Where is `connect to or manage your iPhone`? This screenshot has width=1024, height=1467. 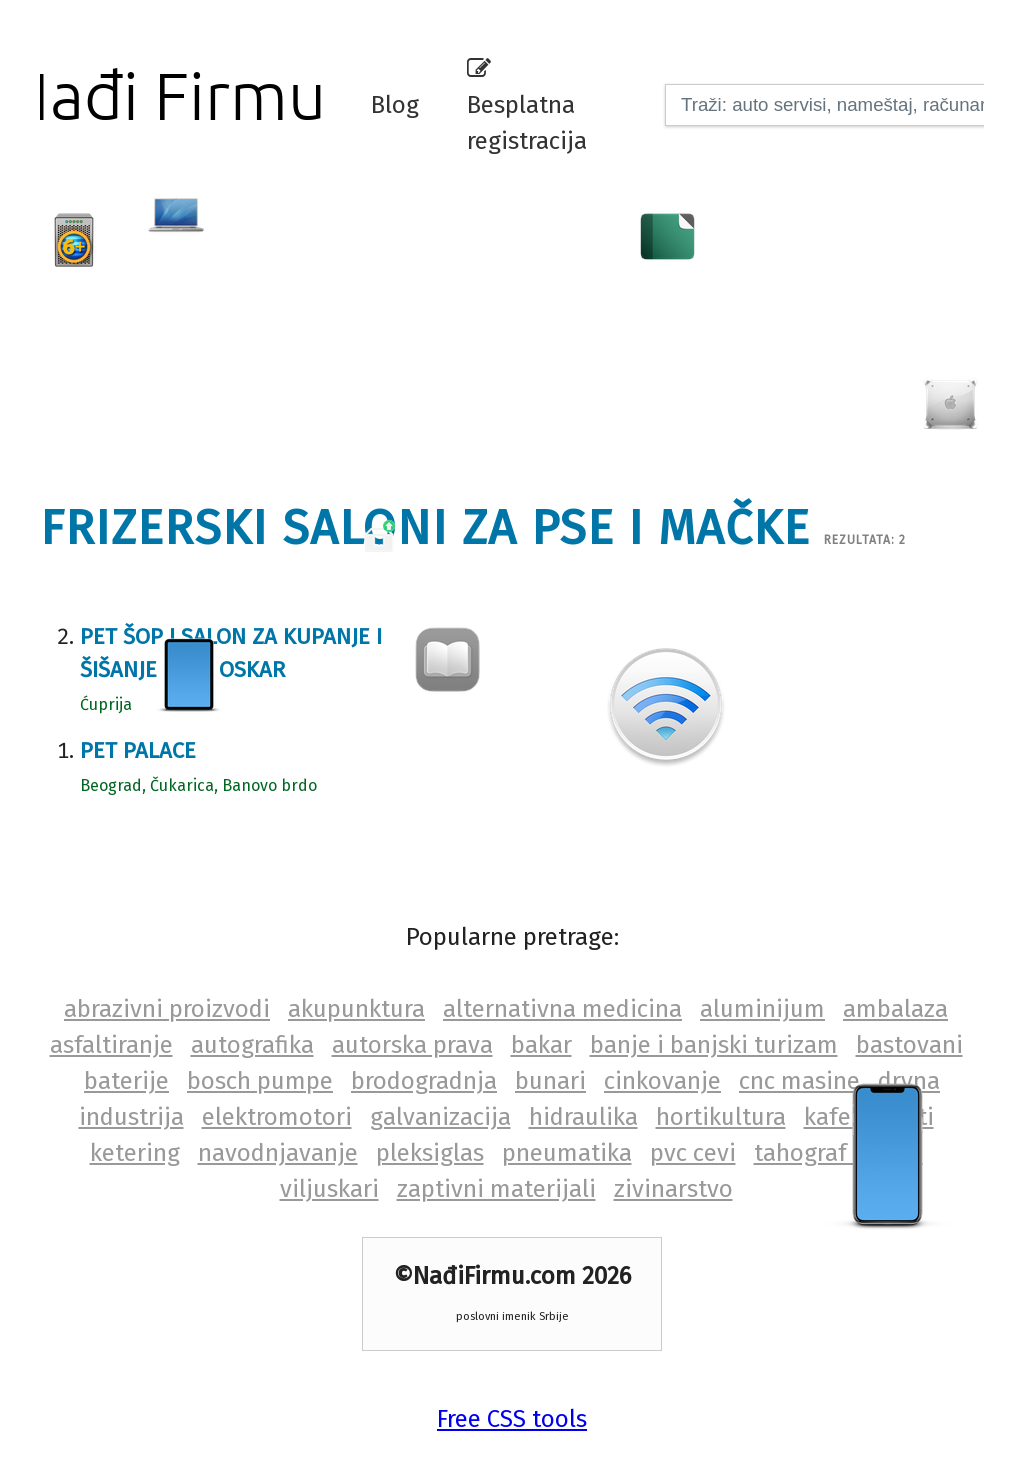
connect to or manage your iPhone is located at coordinates (887, 1156).